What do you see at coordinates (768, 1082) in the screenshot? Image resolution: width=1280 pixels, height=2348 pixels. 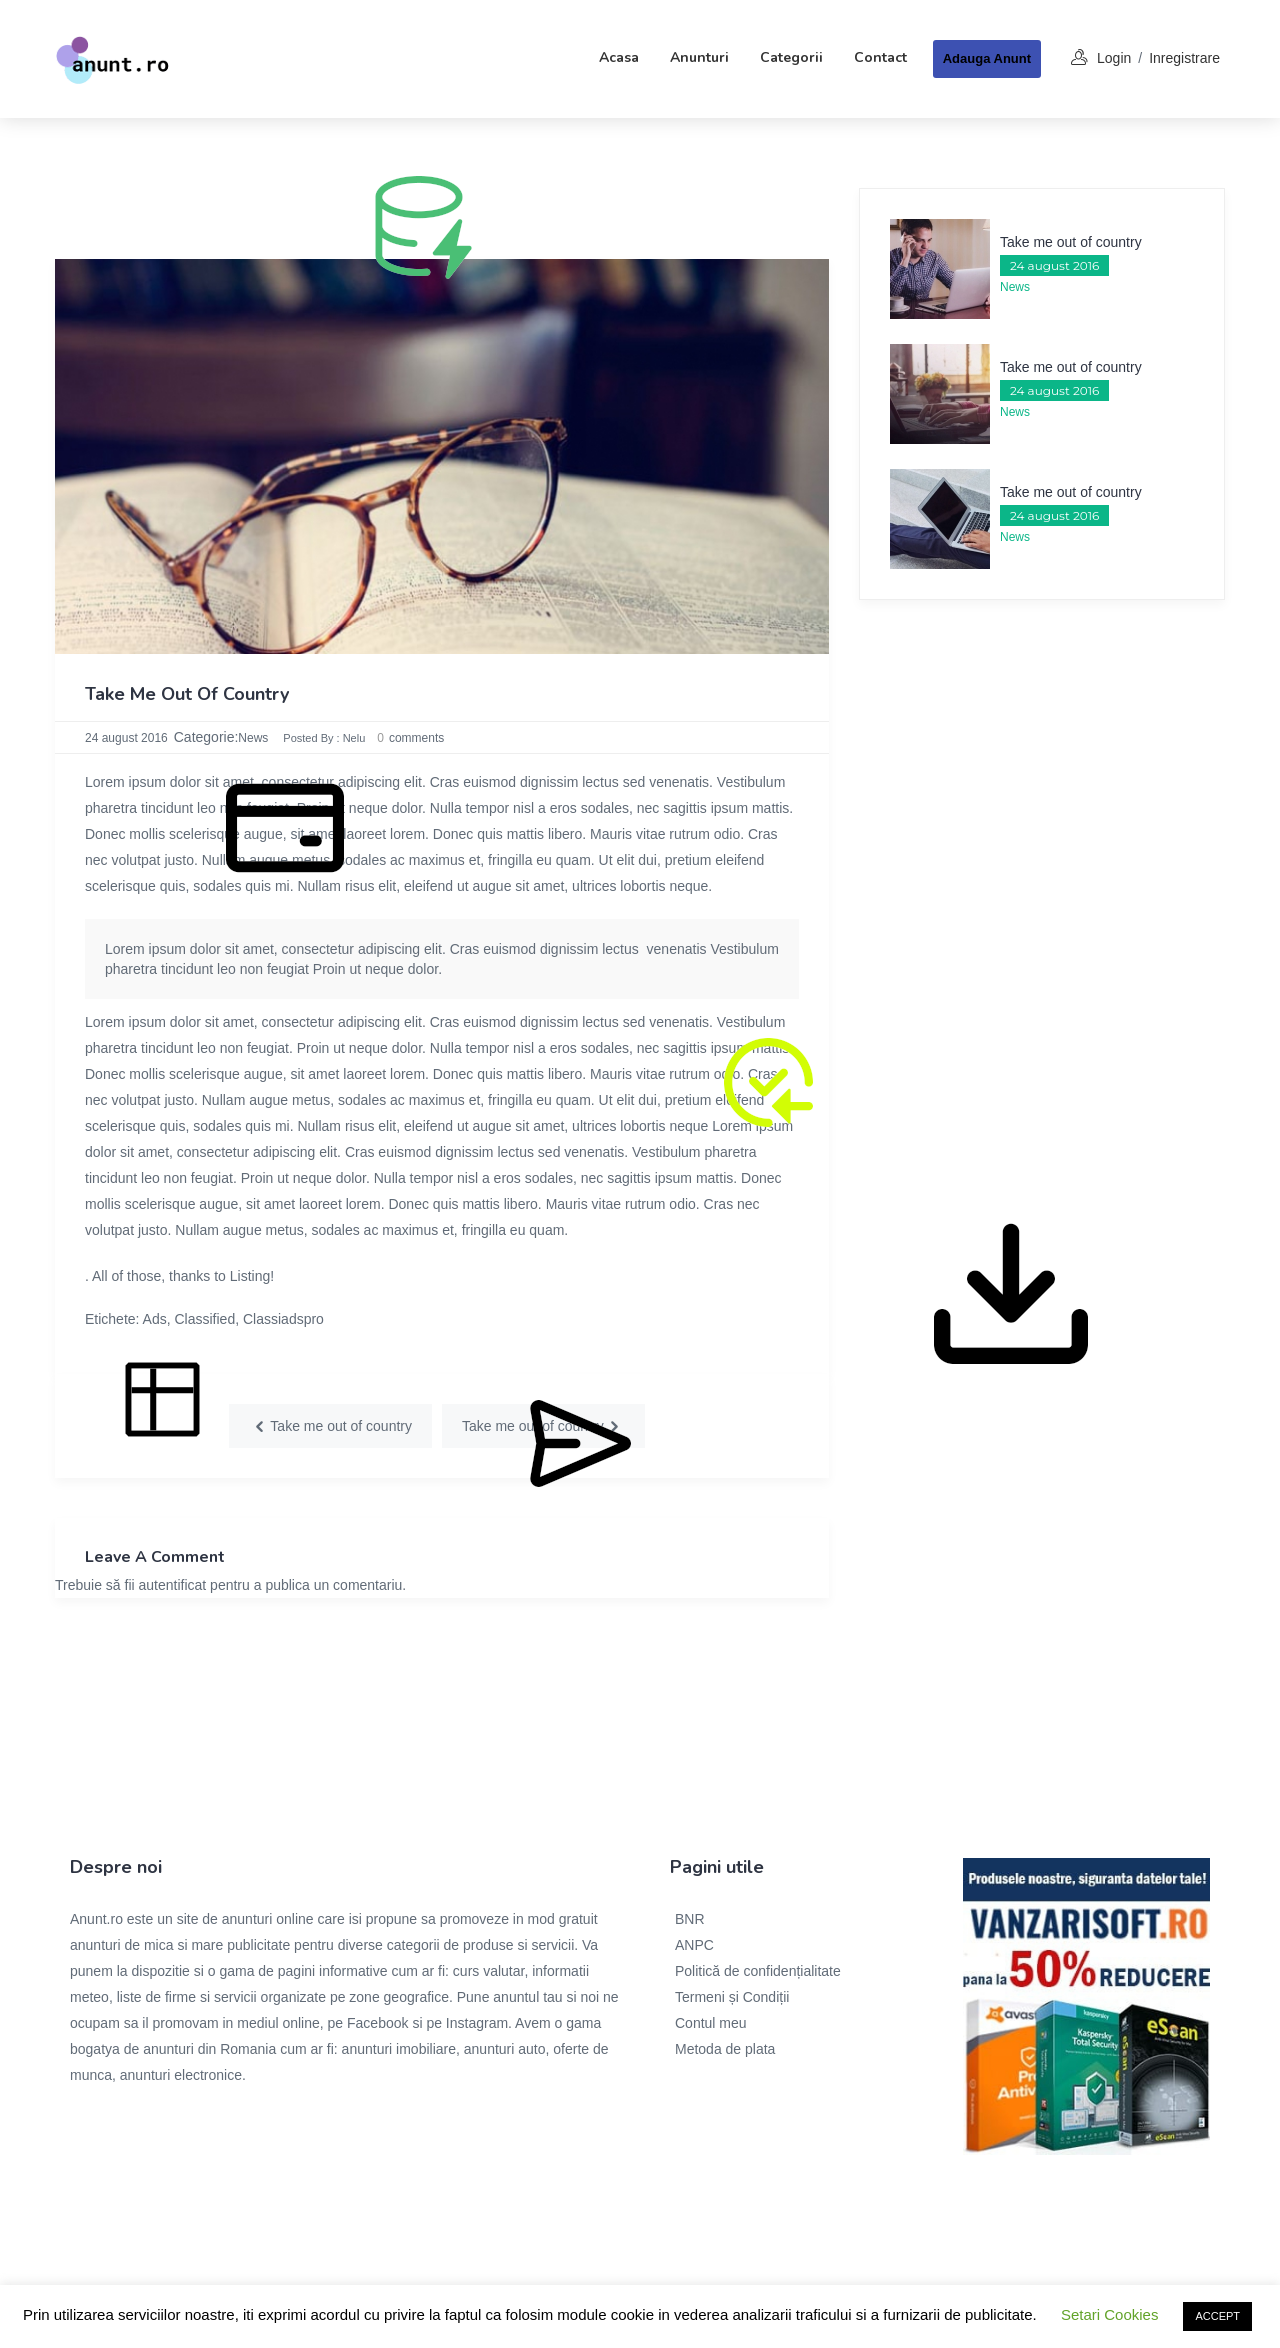 I see `indicates a tracked issue has been closed and completed` at bounding box center [768, 1082].